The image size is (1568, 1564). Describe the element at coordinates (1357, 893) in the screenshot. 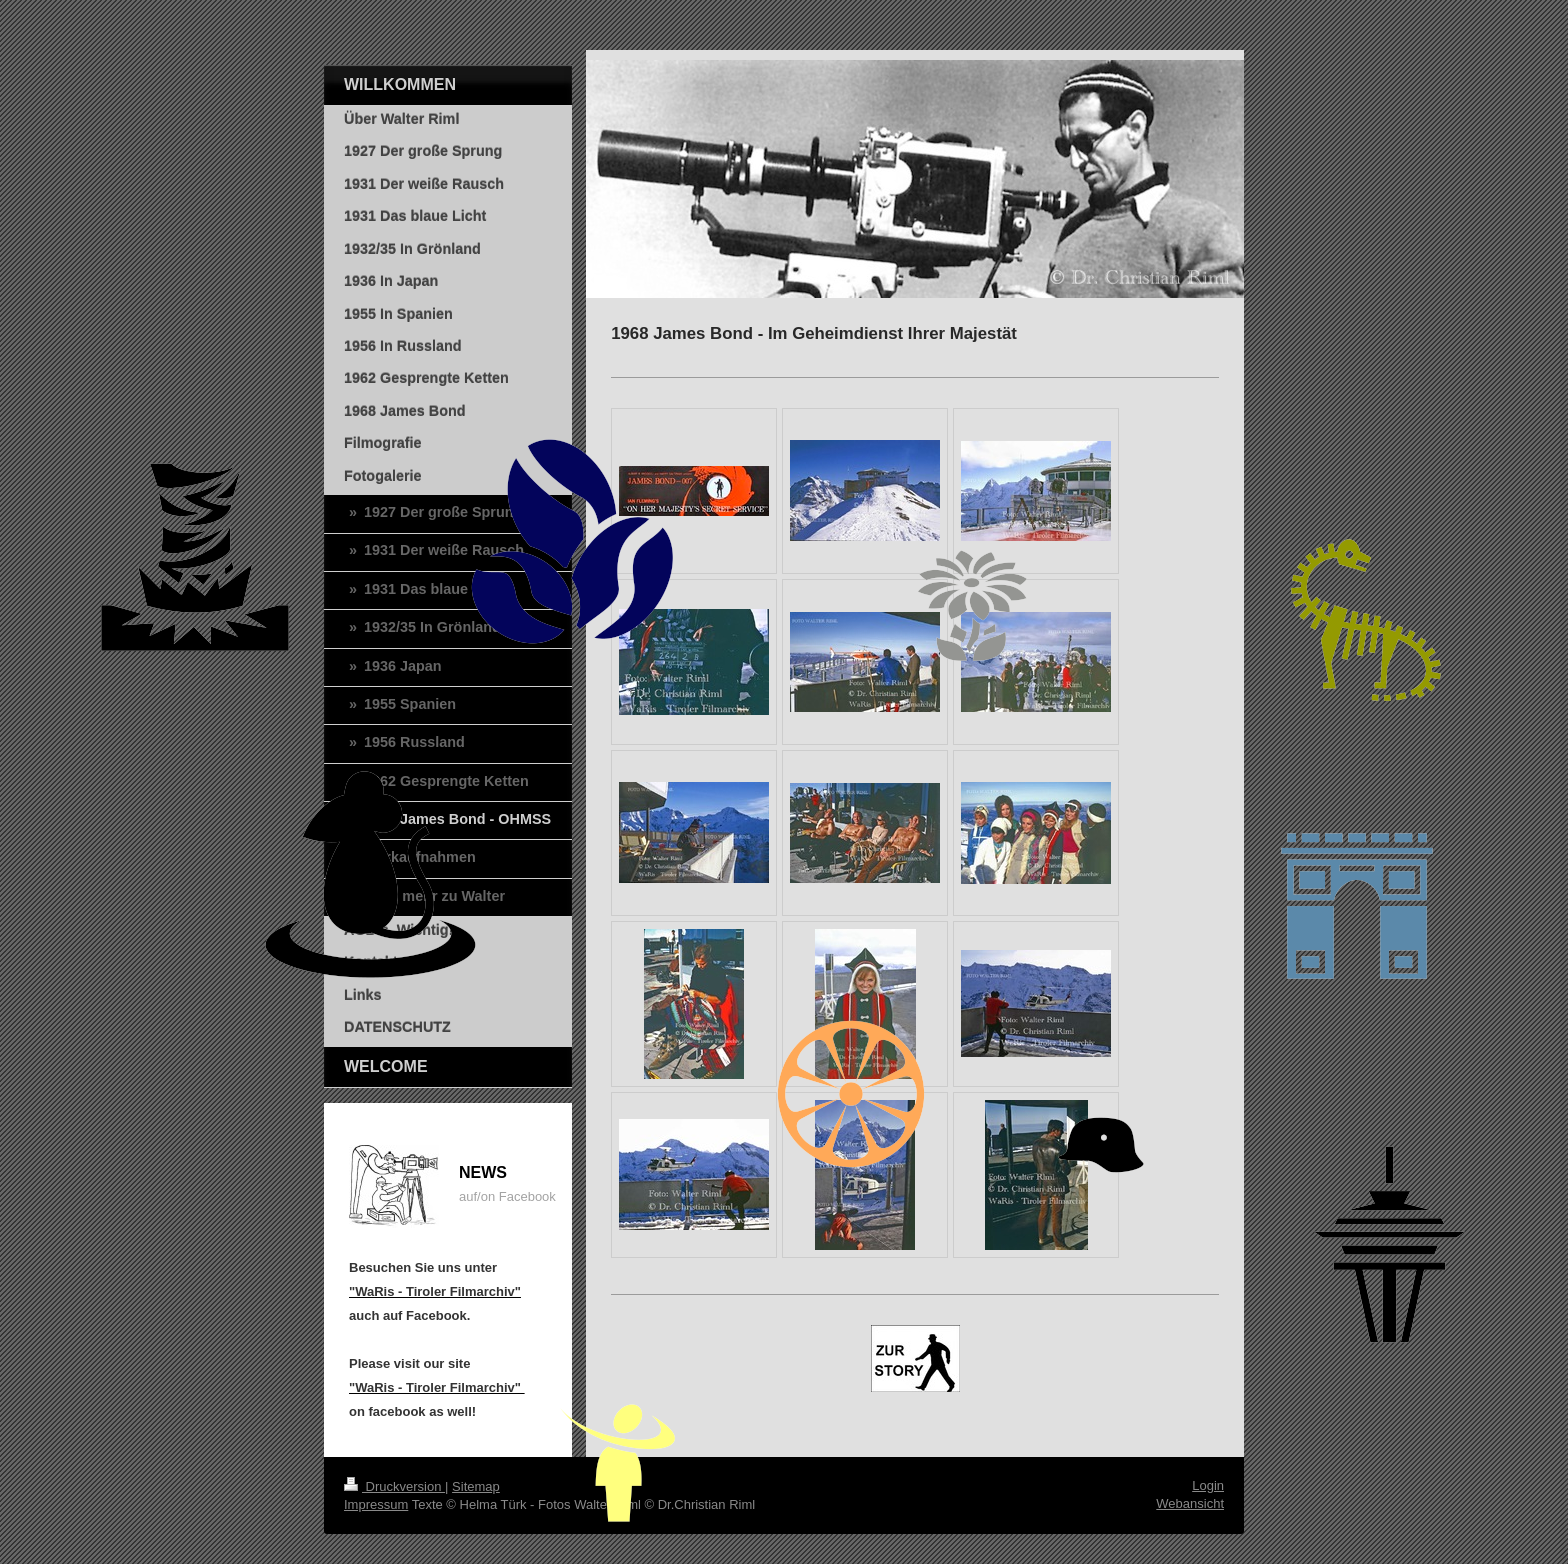

I see `view Paris landmarks or points of interest` at that location.